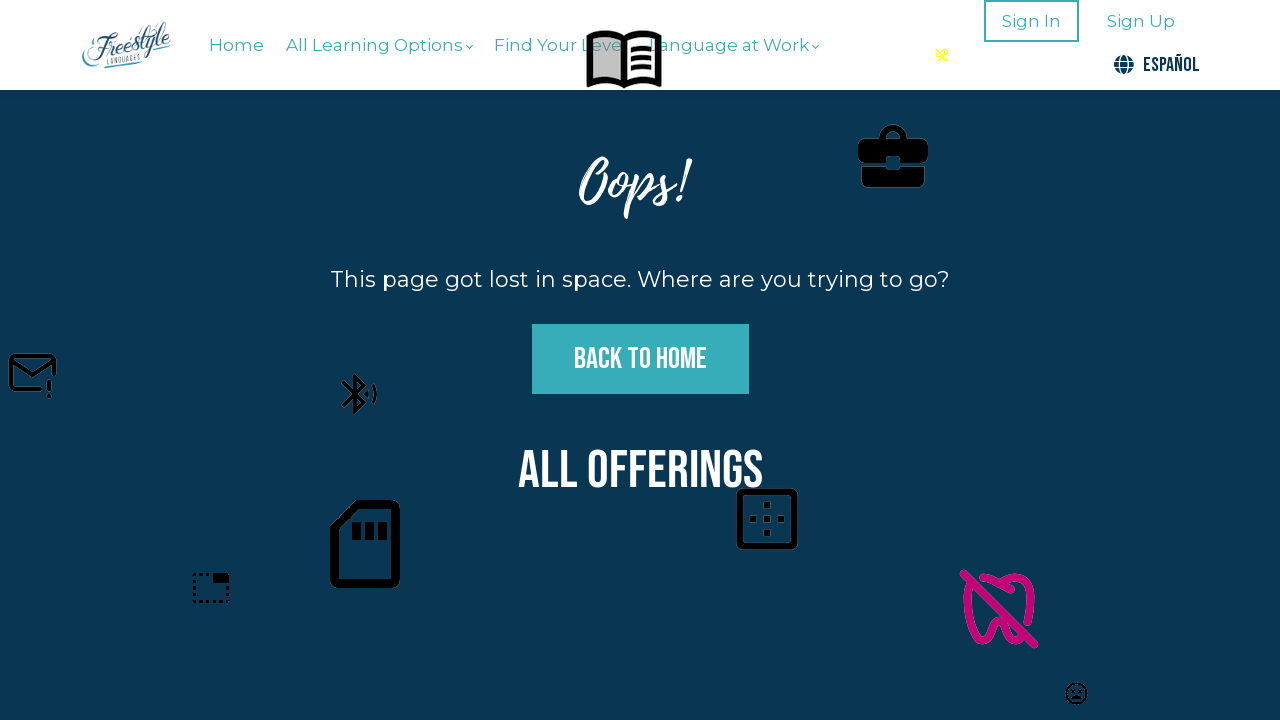 The width and height of the screenshot is (1280, 720). What do you see at coordinates (893, 156) in the screenshot?
I see `access business or work-related features` at bounding box center [893, 156].